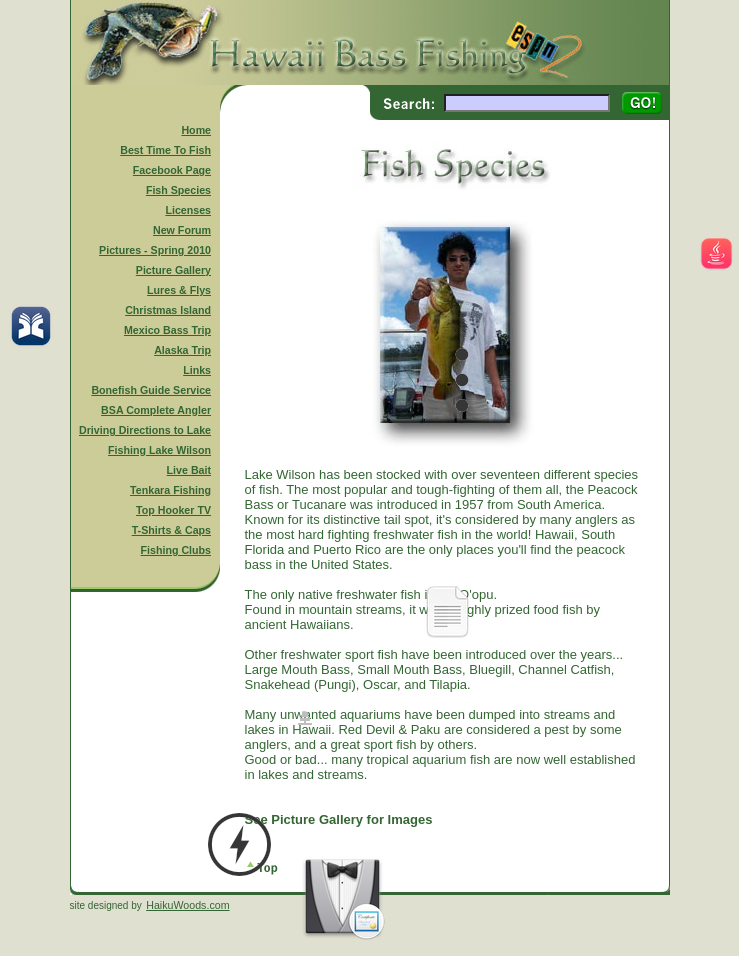 This screenshot has height=956, width=739. I want to click on access more options or settings, so click(462, 380).